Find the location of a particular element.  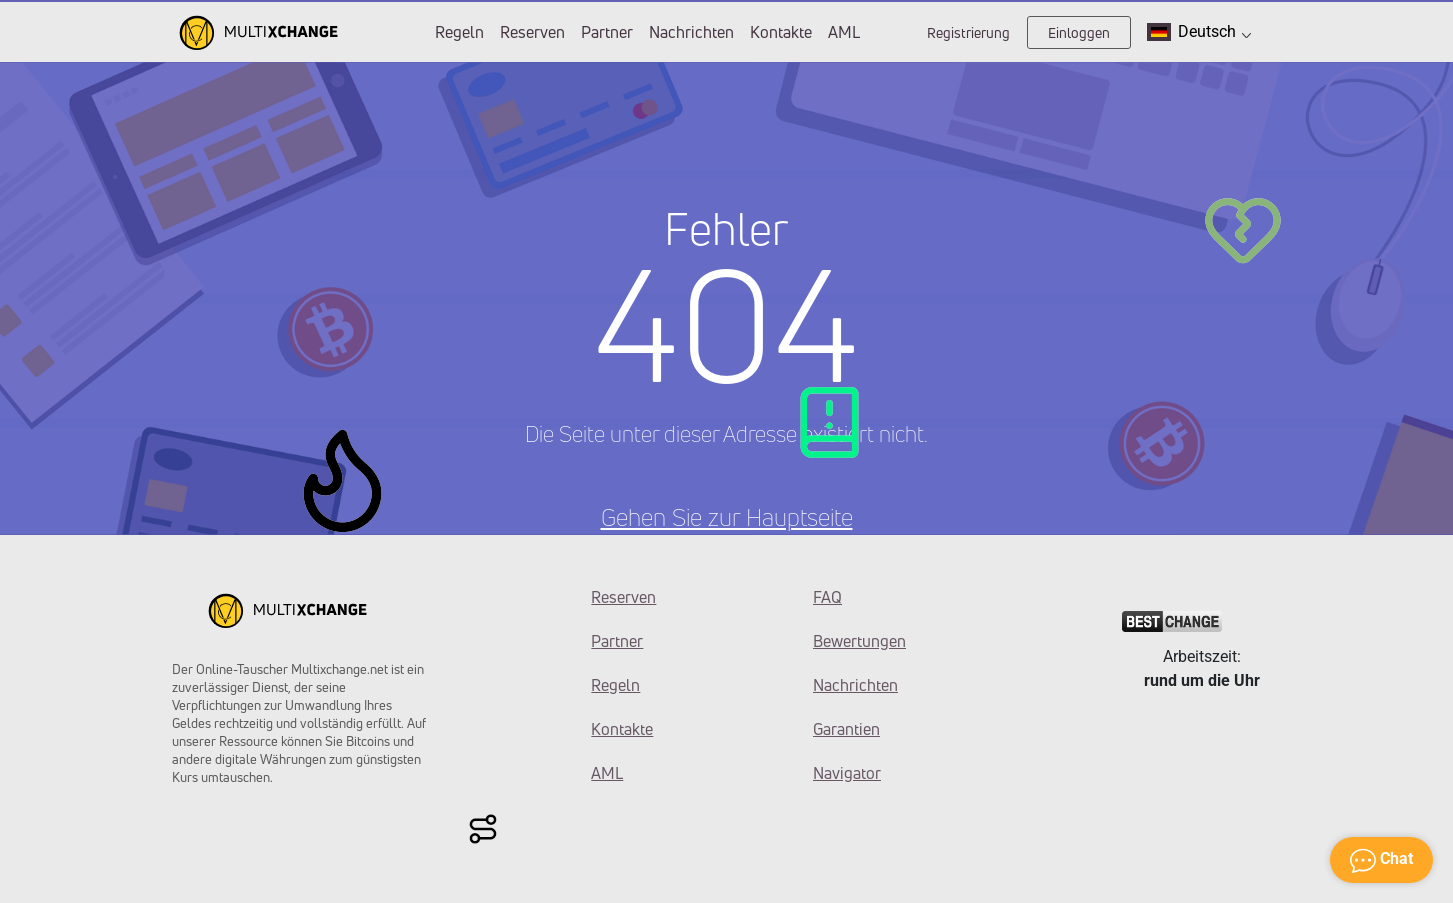

unlike or remove from favorites is located at coordinates (1243, 229).